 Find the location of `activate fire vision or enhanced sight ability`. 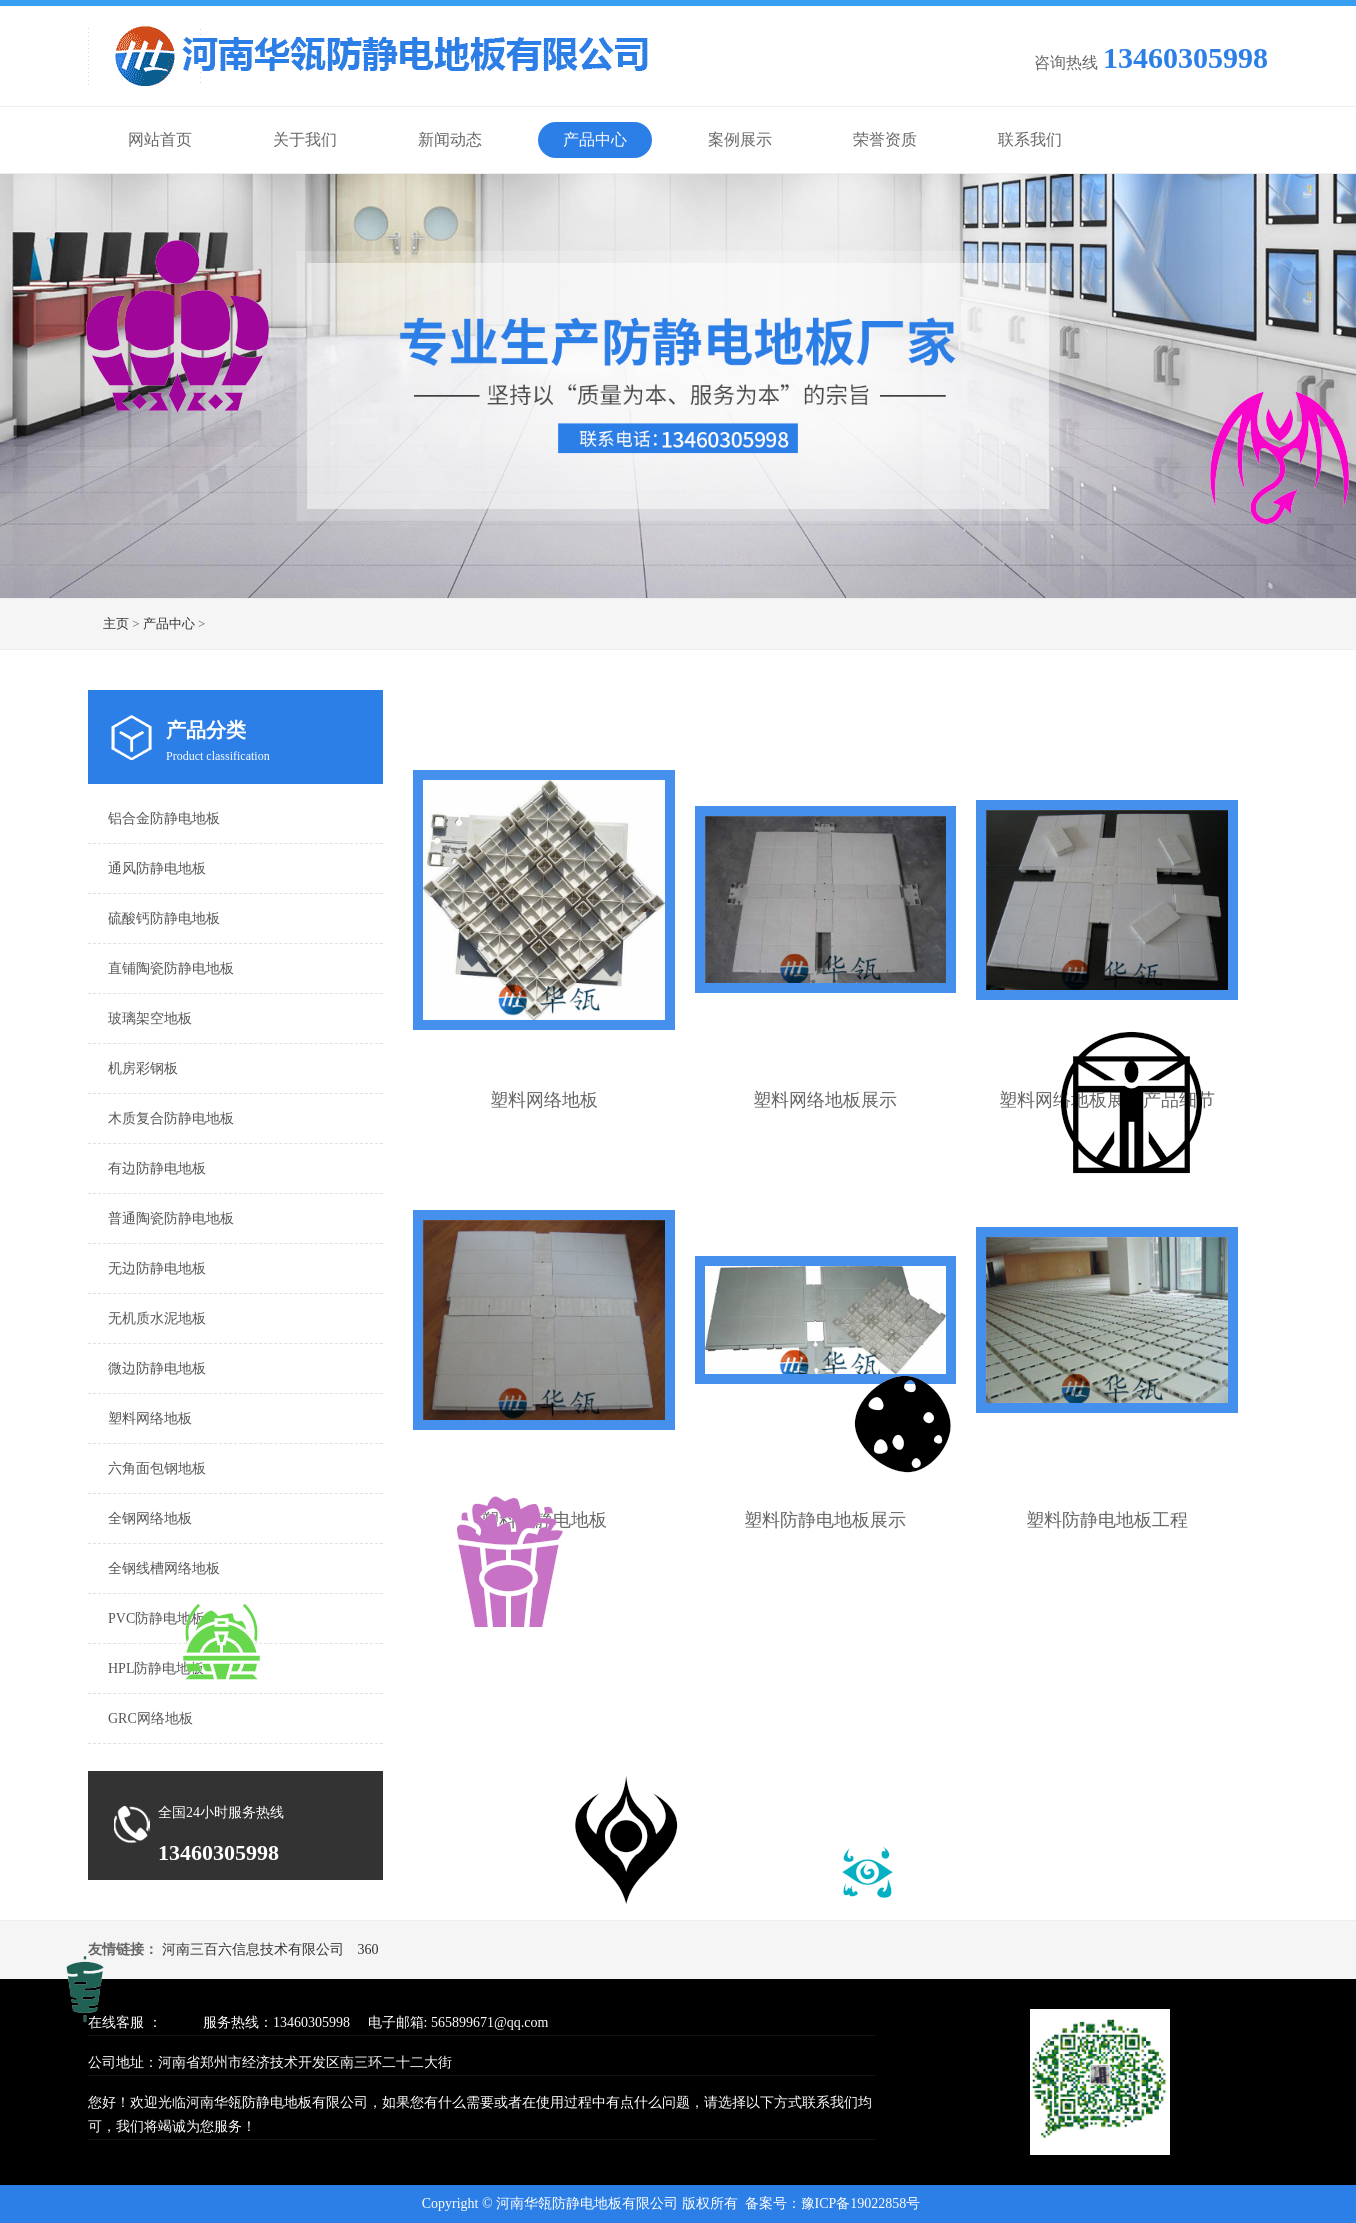

activate fire vision or enhanced sight ability is located at coordinates (867, 1872).